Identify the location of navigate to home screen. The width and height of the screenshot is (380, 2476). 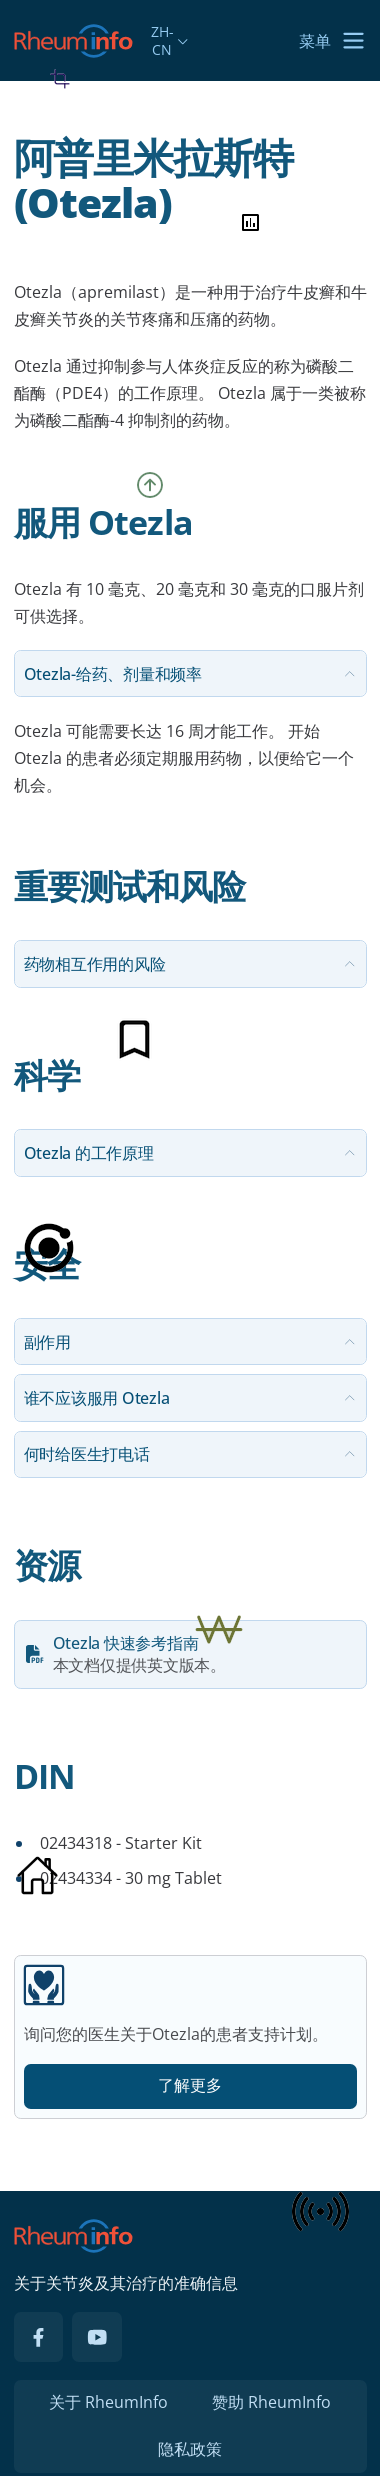
(37, 1875).